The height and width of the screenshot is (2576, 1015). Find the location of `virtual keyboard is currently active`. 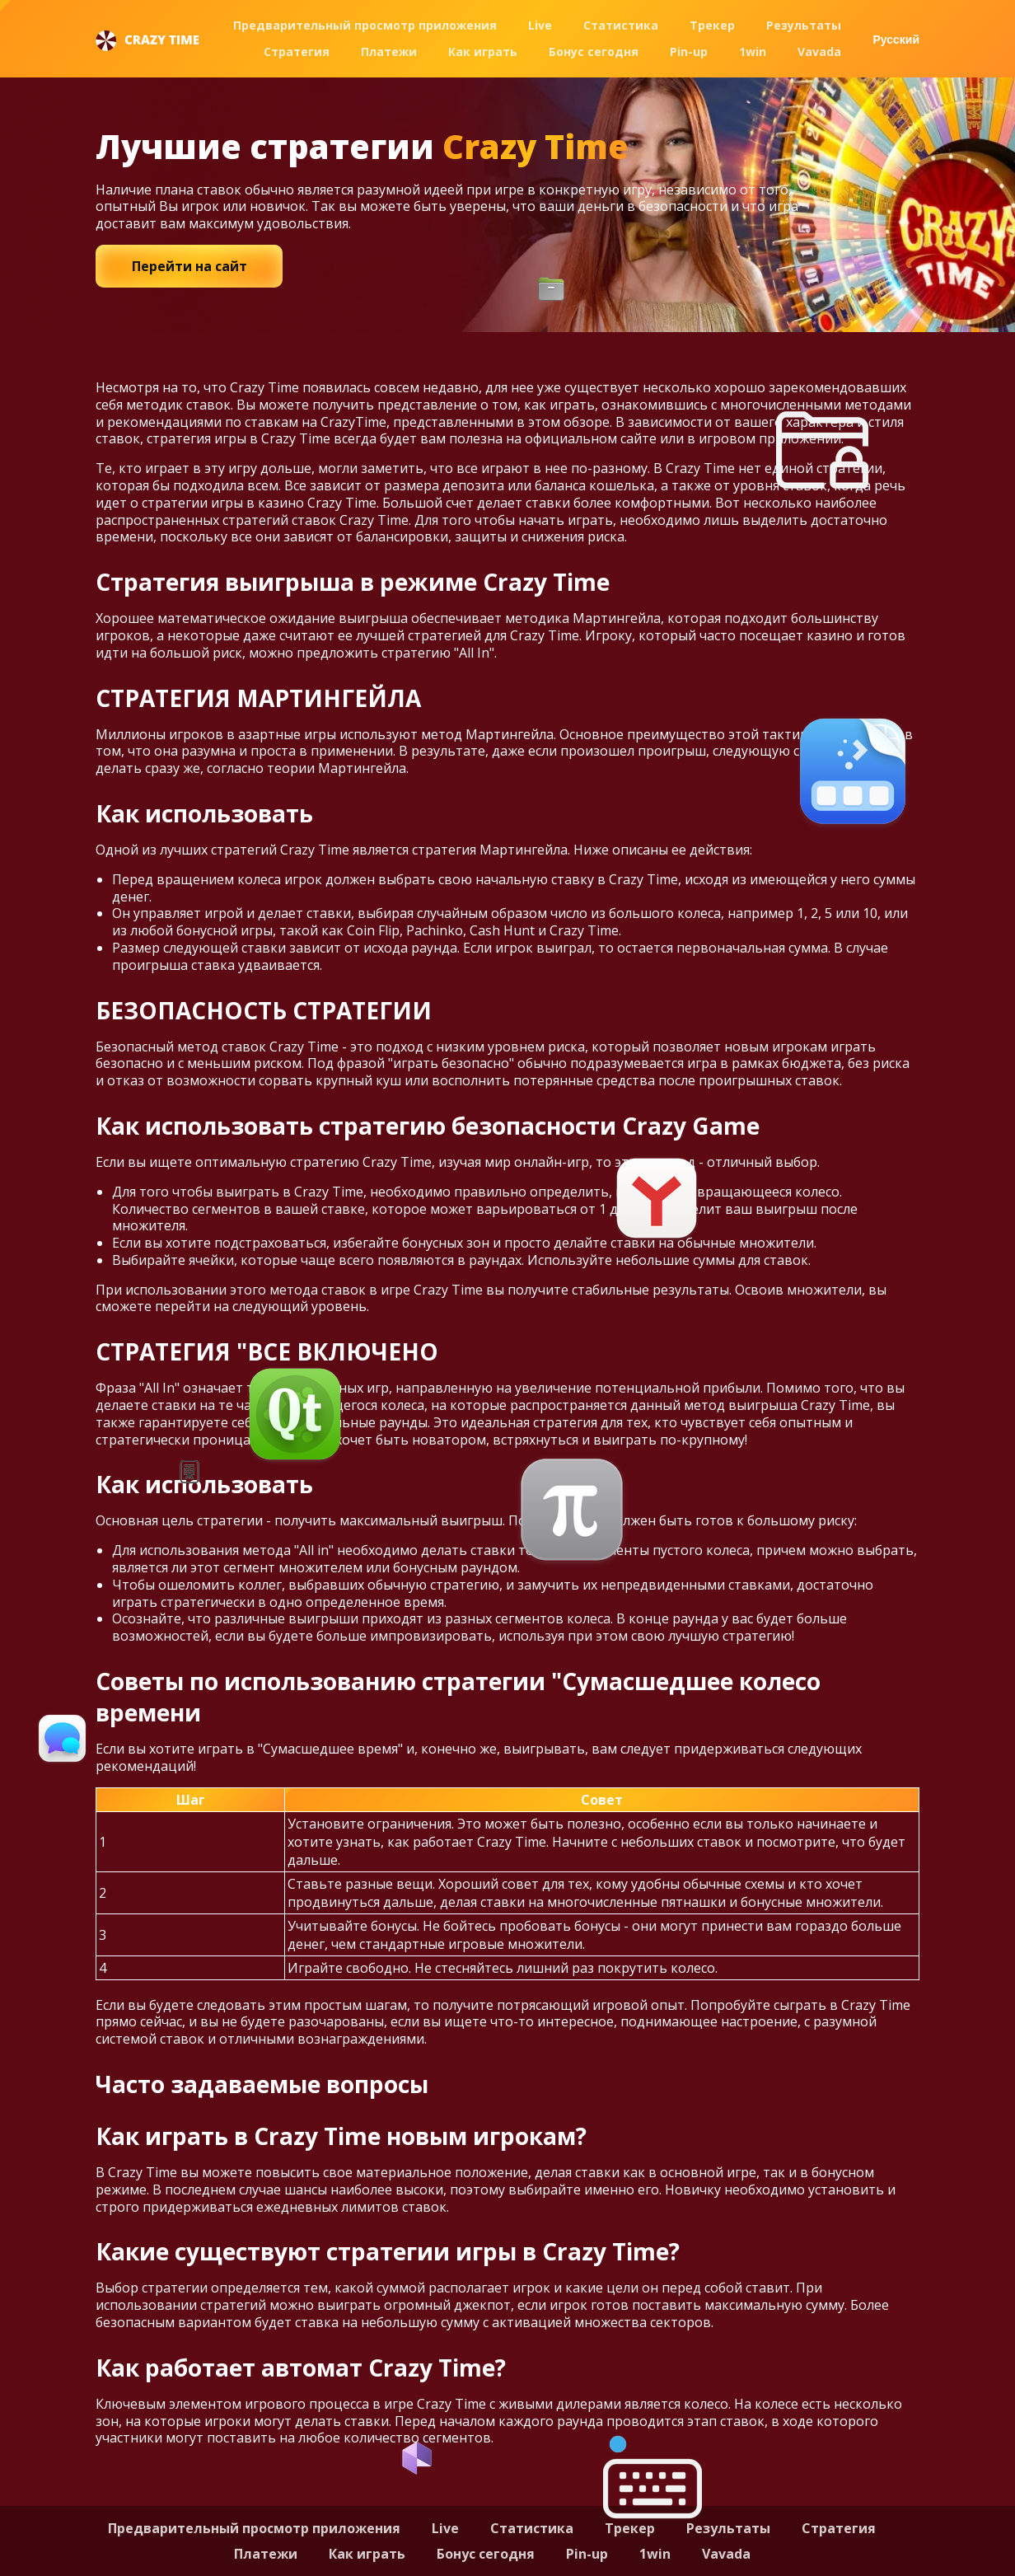

virtual keyboard is currently active is located at coordinates (652, 2477).